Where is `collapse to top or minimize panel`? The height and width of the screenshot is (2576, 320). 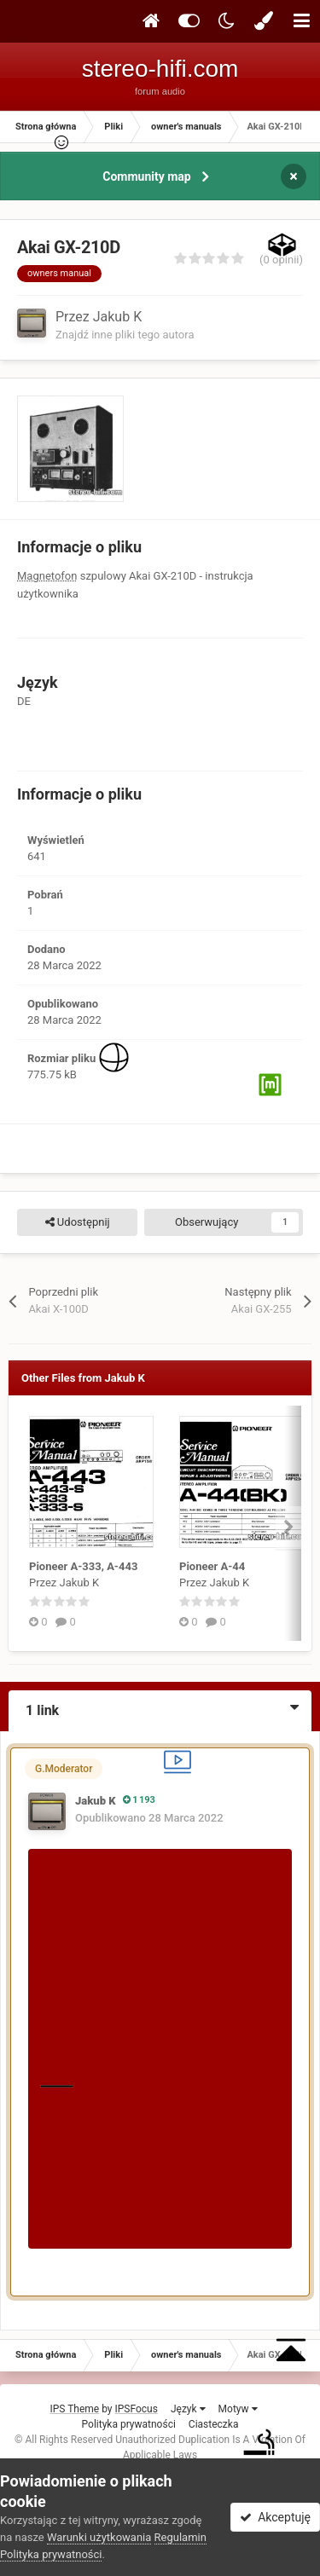
collapse to top or minimize panel is located at coordinates (291, 2349).